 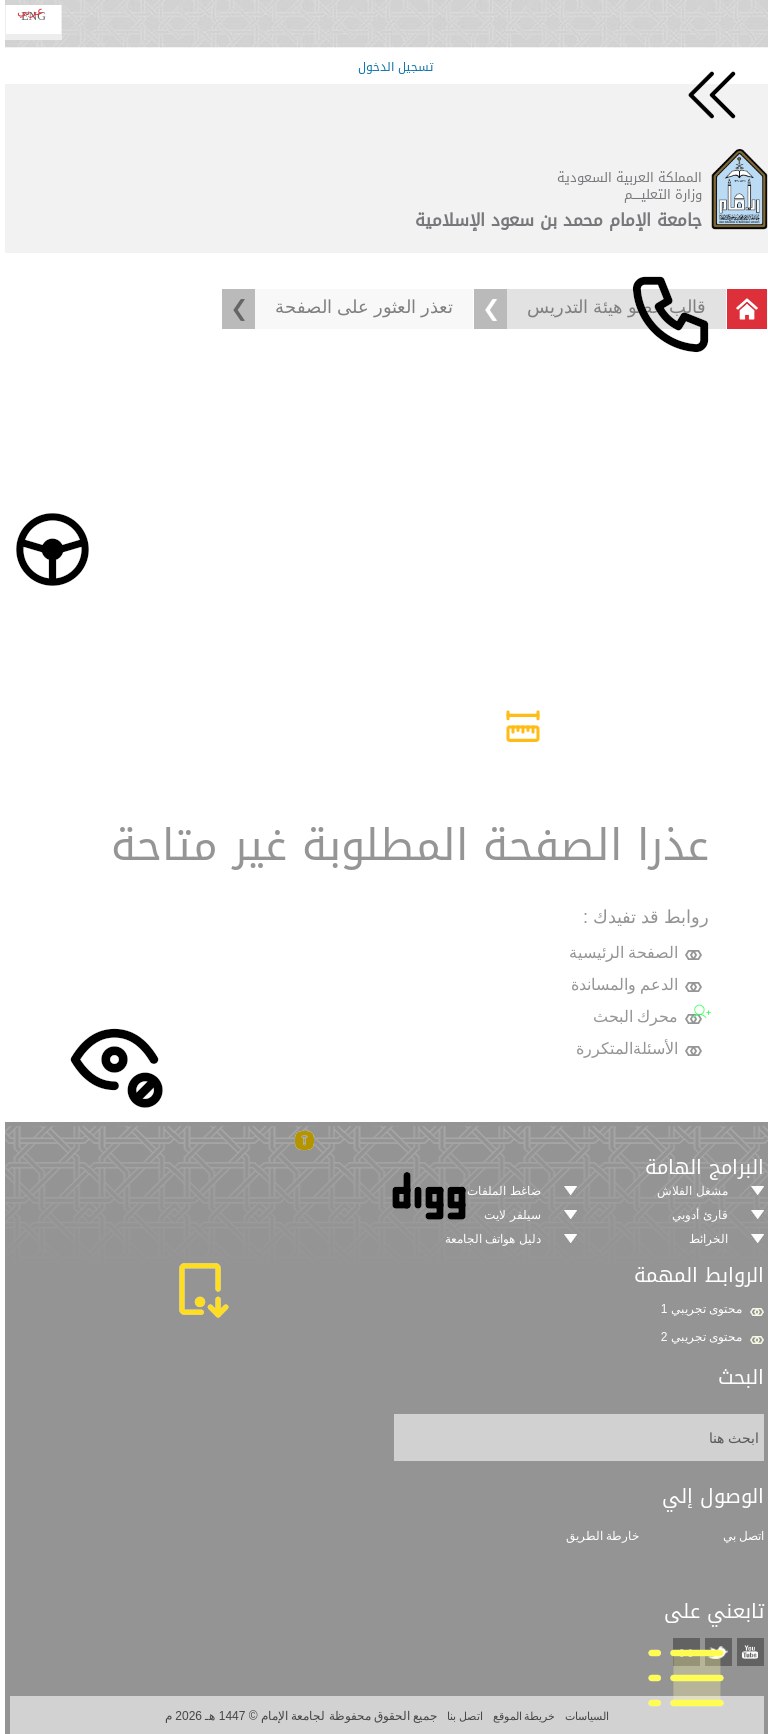 I want to click on access vehicle or driving controls, so click(x=52, y=549).